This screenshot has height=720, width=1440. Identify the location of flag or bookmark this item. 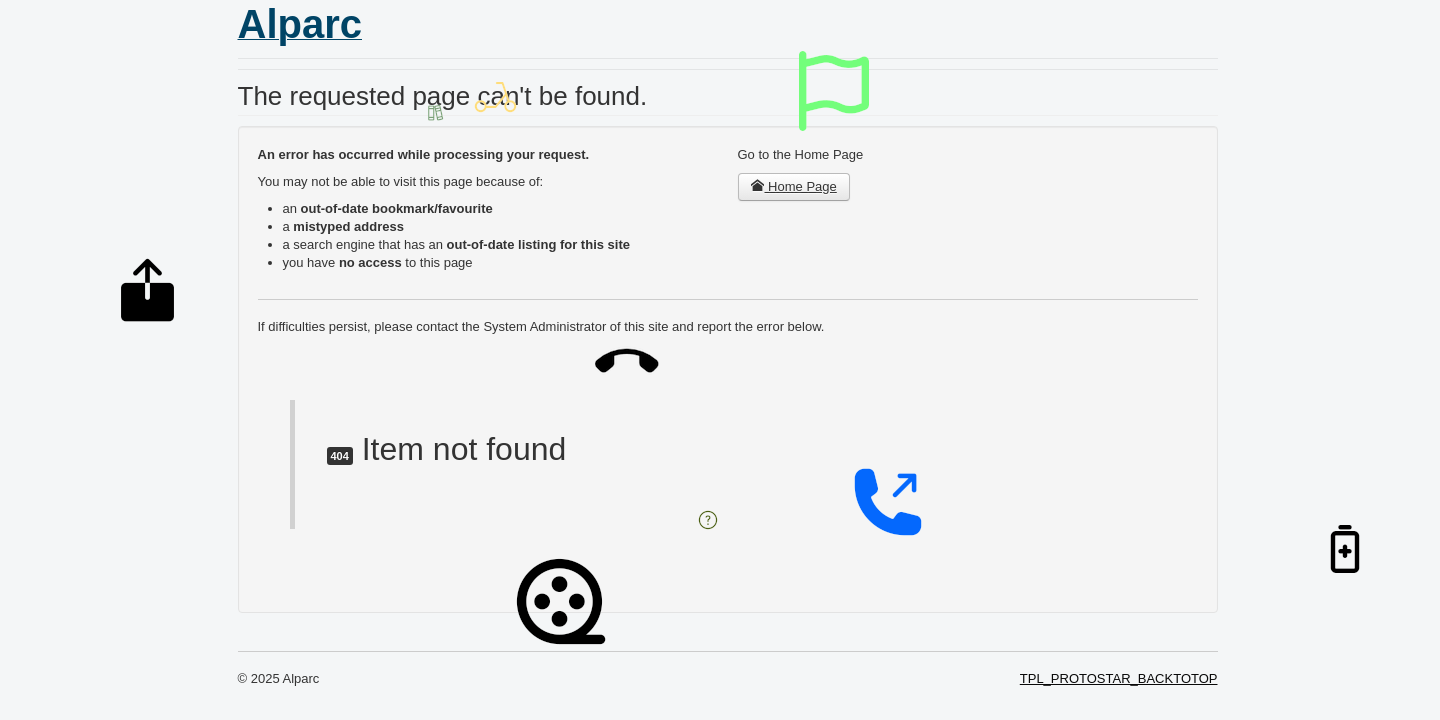
(834, 91).